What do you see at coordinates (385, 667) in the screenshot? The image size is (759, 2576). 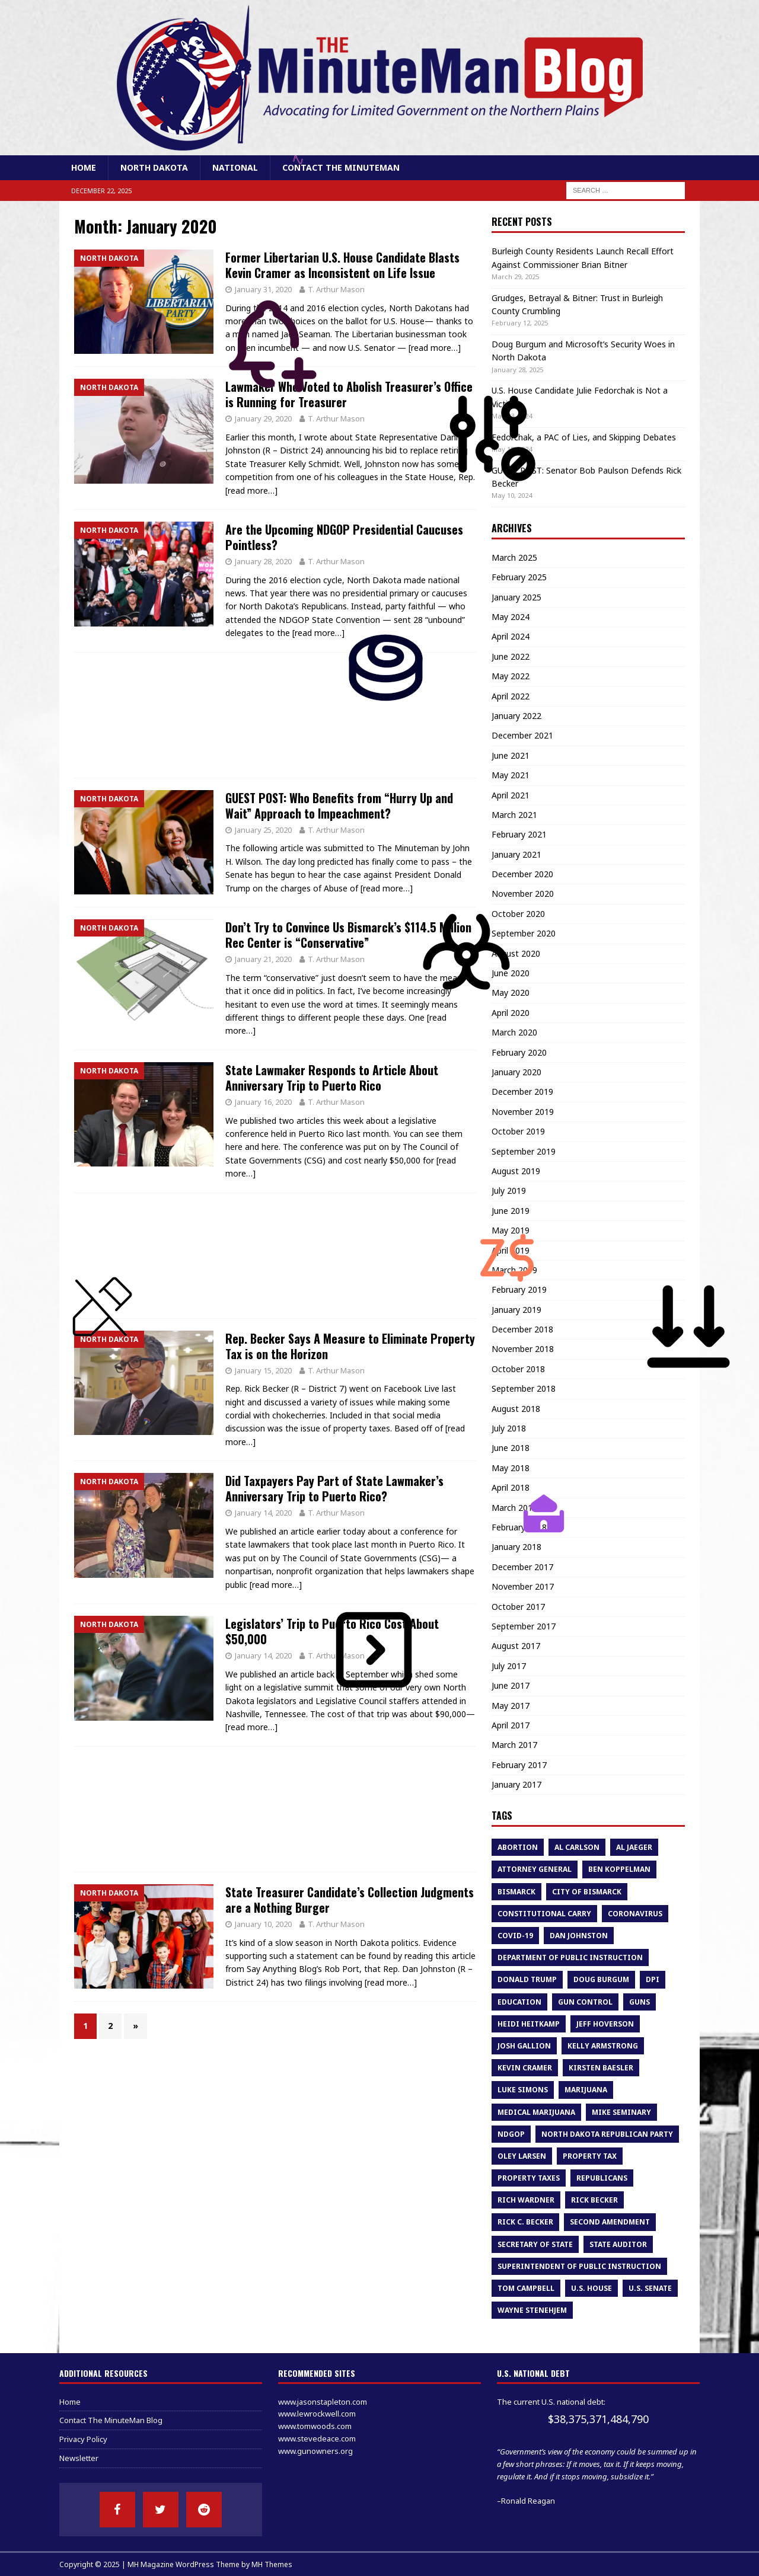 I see `browse bakery or dessert options` at bounding box center [385, 667].